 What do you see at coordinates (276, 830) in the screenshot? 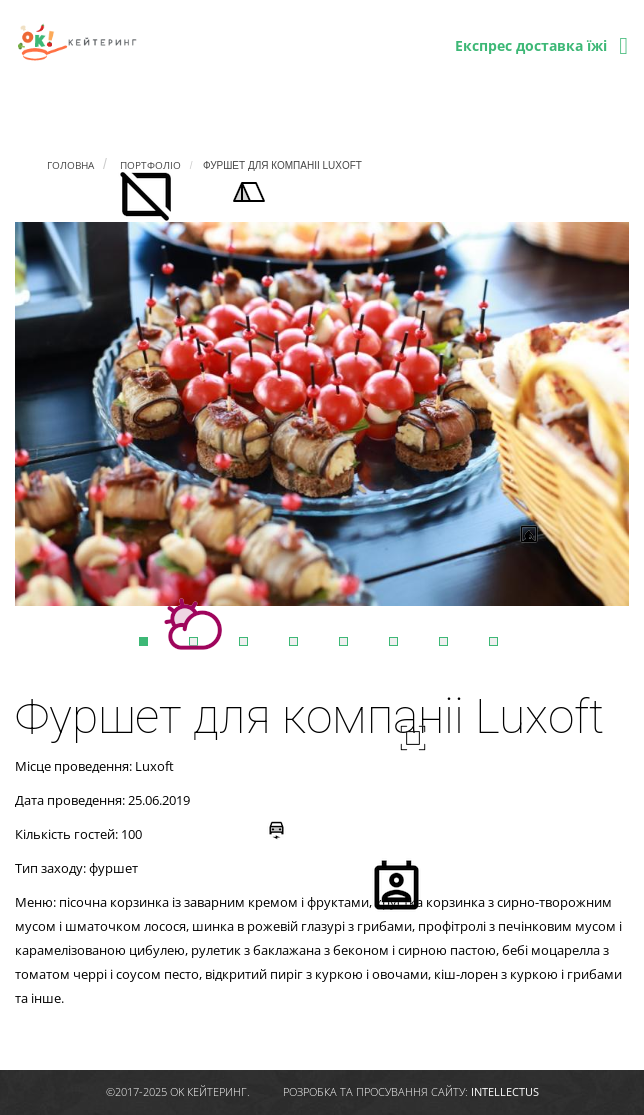
I see `find nearby electric vehicle charging stations` at bounding box center [276, 830].